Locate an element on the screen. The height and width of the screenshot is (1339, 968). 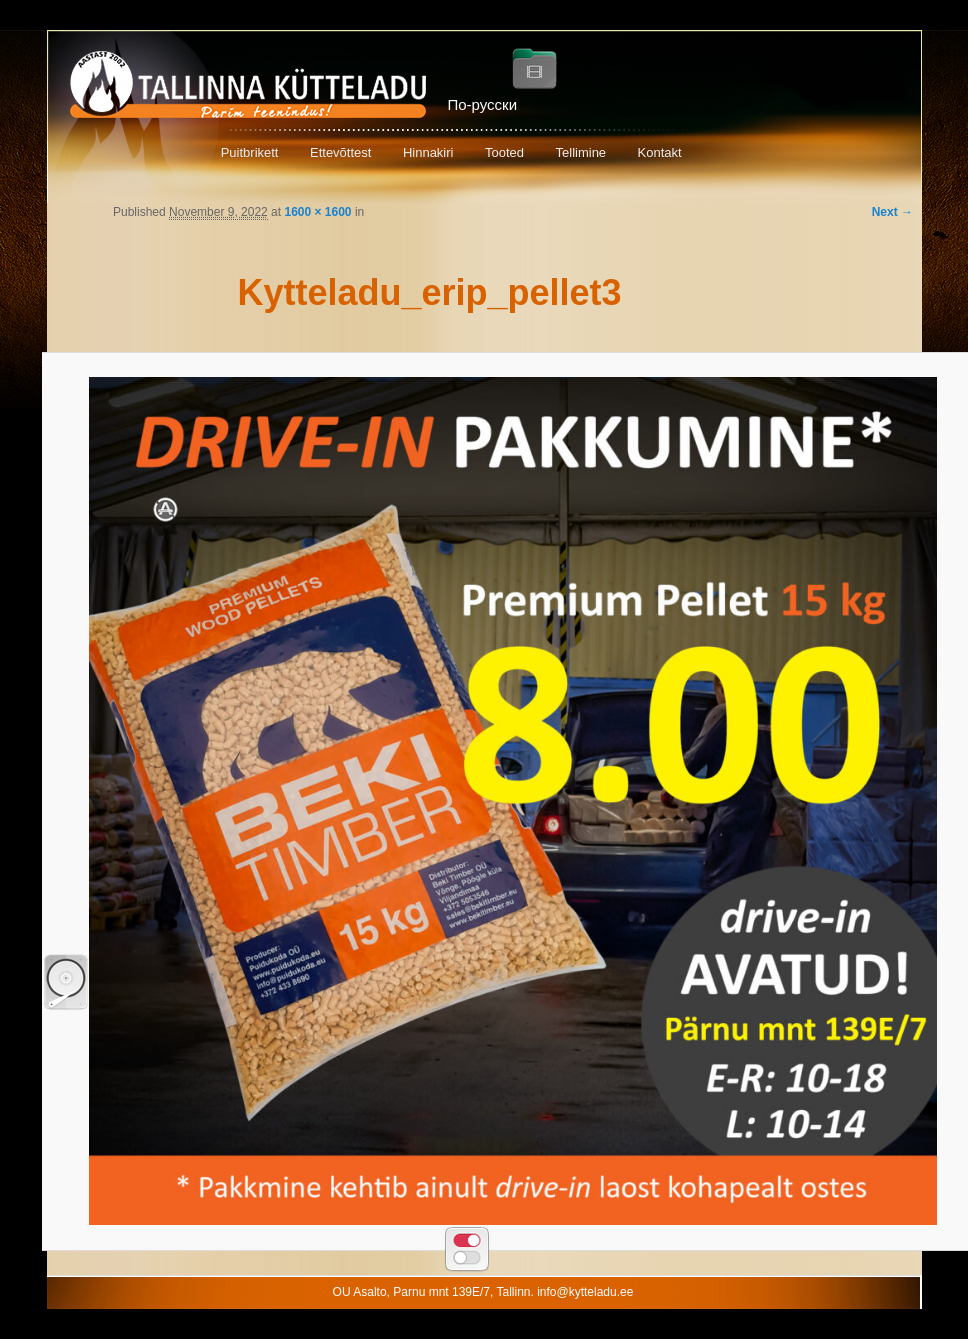
open disk utility application is located at coordinates (66, 982).